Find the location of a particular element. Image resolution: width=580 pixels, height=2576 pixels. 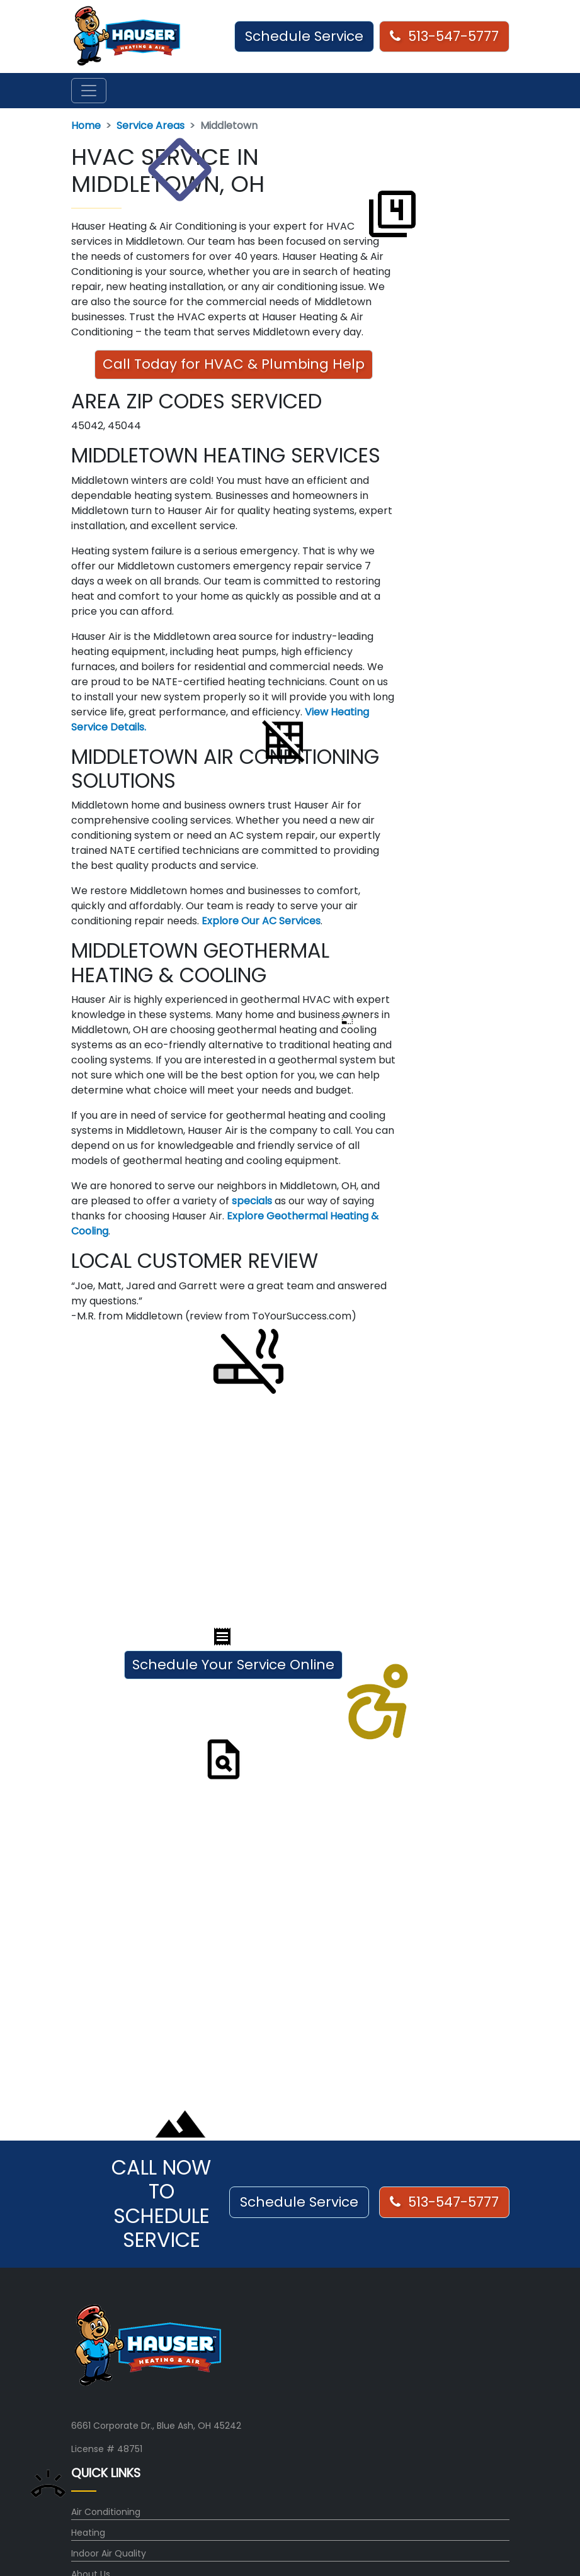

indicates a no smoking area is located at coordinates (248, 1364).